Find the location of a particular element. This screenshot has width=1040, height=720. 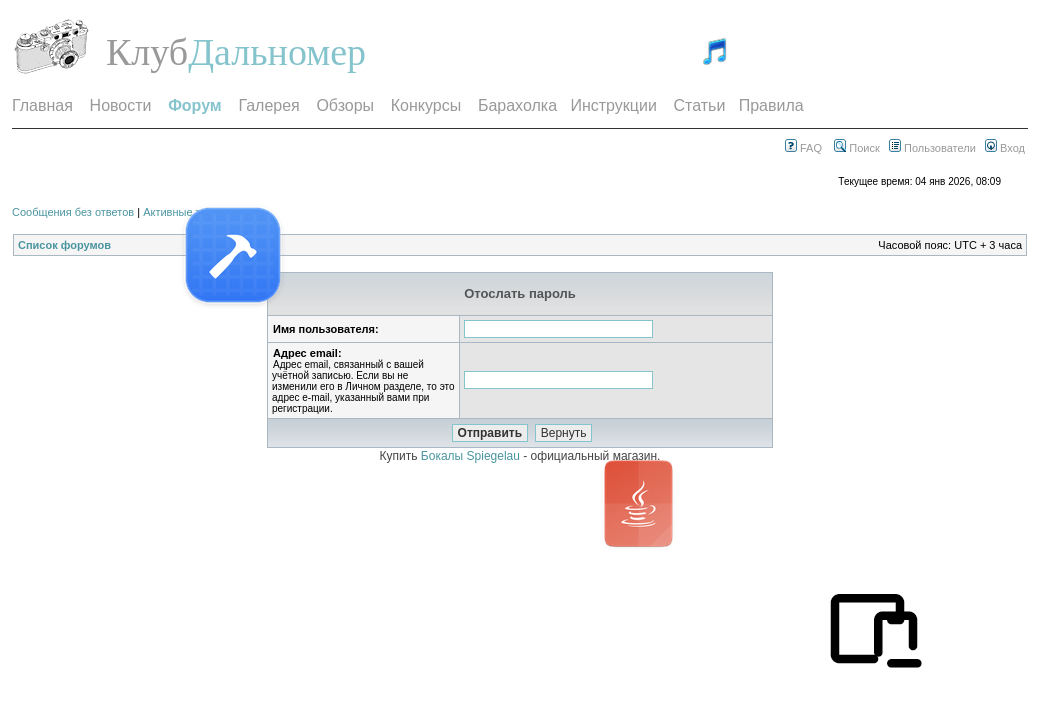

remove a device from your account is located at coordinates (874, 633).